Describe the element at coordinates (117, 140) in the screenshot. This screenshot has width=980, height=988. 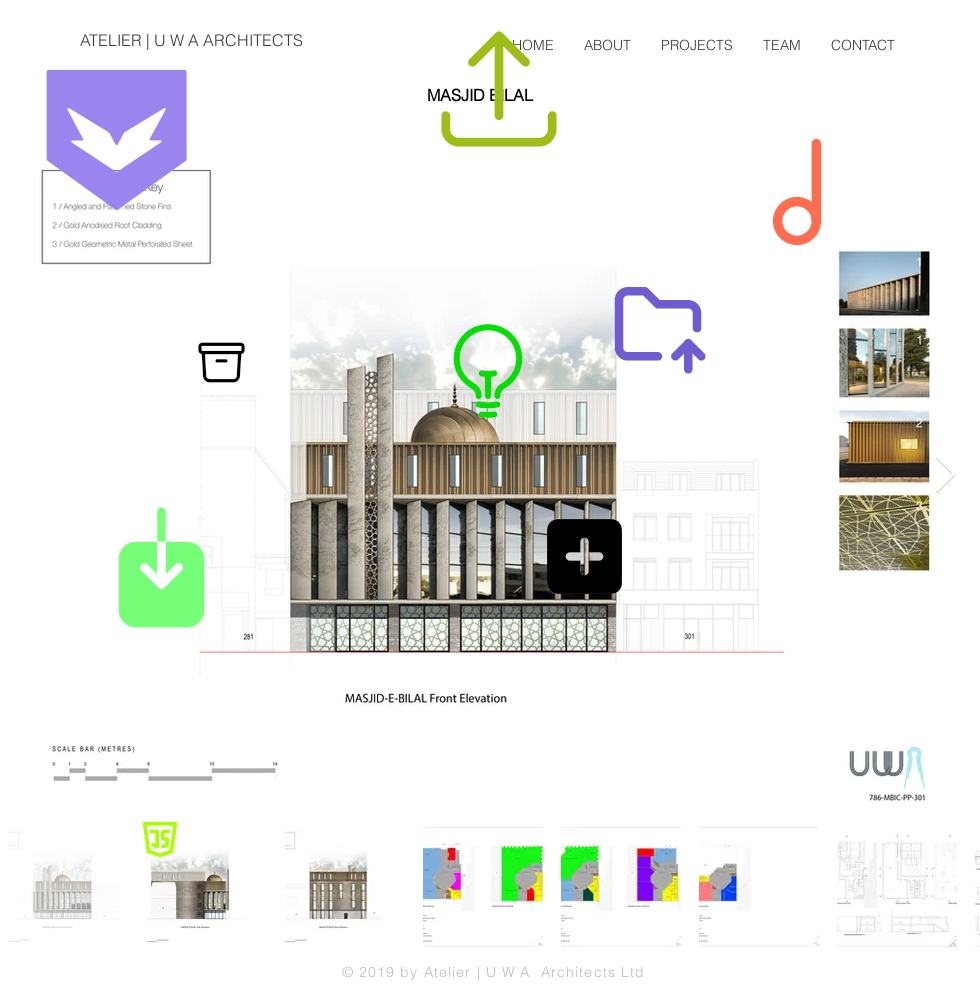
I see `indicates membership in Discord's HypeSquad House of Bravery` at that location.